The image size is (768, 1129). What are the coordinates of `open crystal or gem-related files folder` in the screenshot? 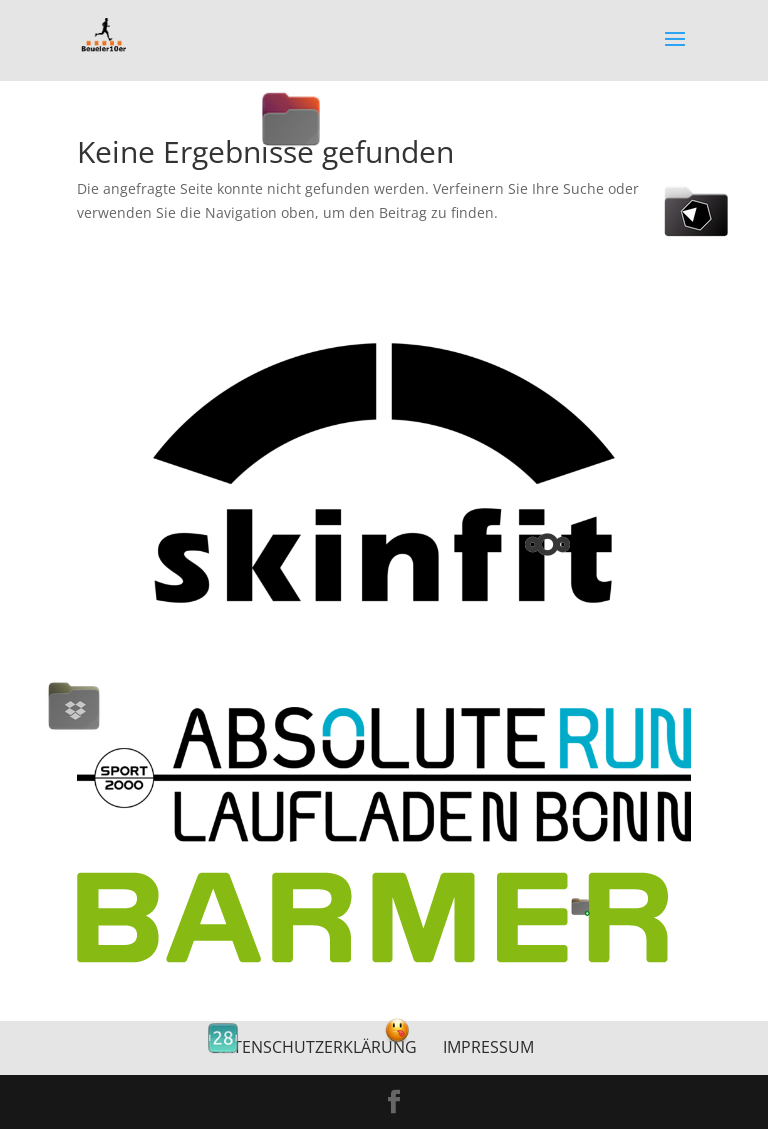 It's located at (696, 213).